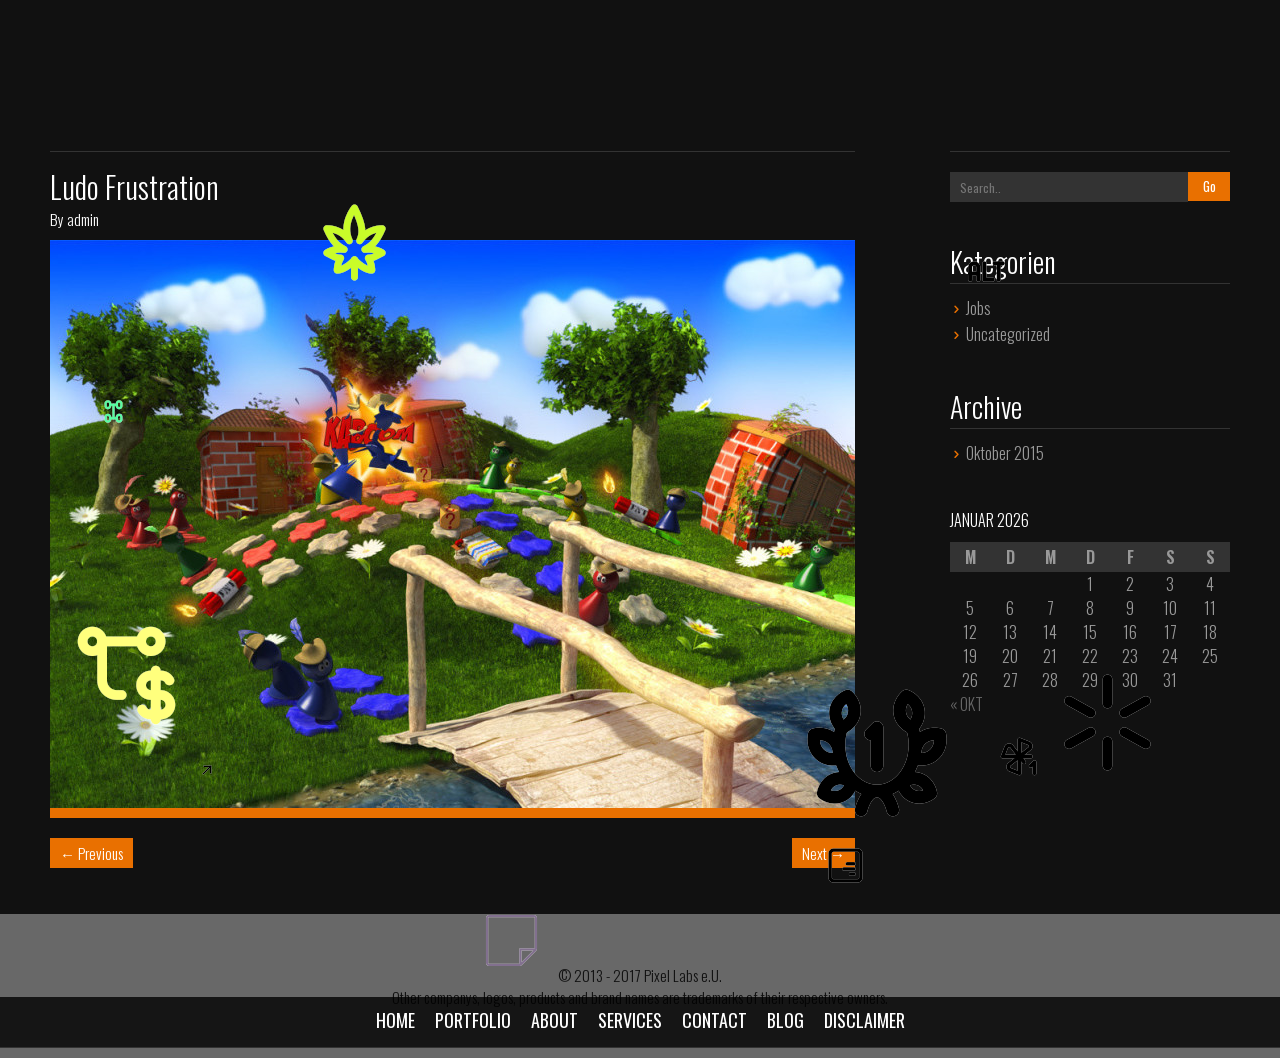 Image resolution: width=1280 pixels, height=1058 pixels. What do you see at coordinates (126, 675) in the screenshot?
I see `view transaction history` at bounding box center [126, 675].